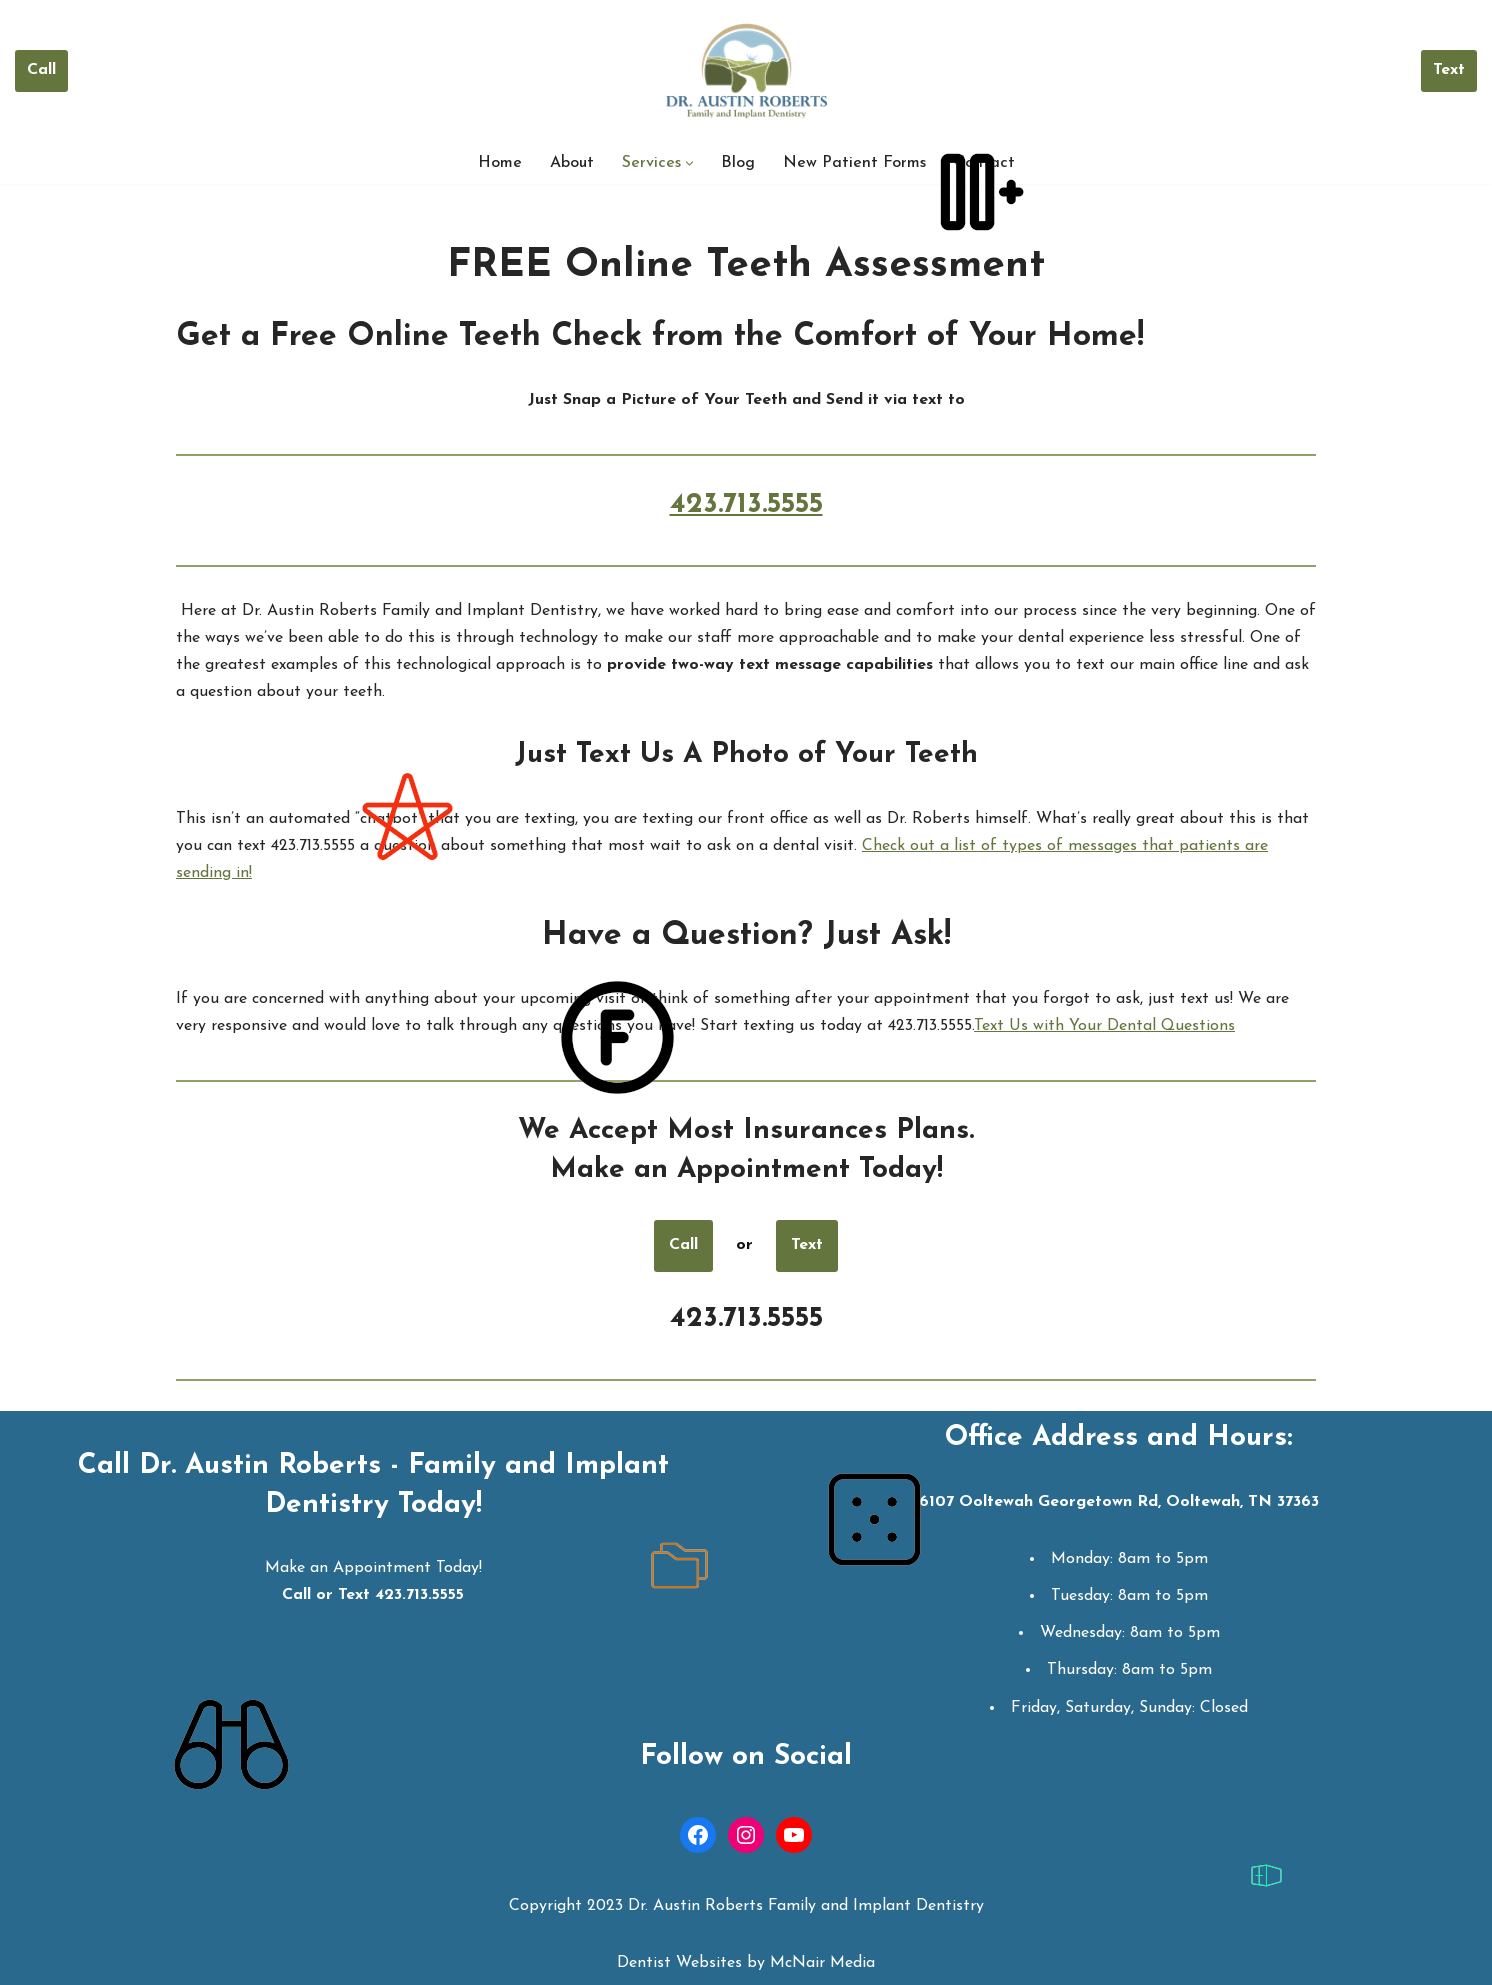  What do you see at coordinates (1266, 1875) in the screenshot?
I see `view shipping or freight details` at bounding box center [1266, 1875].